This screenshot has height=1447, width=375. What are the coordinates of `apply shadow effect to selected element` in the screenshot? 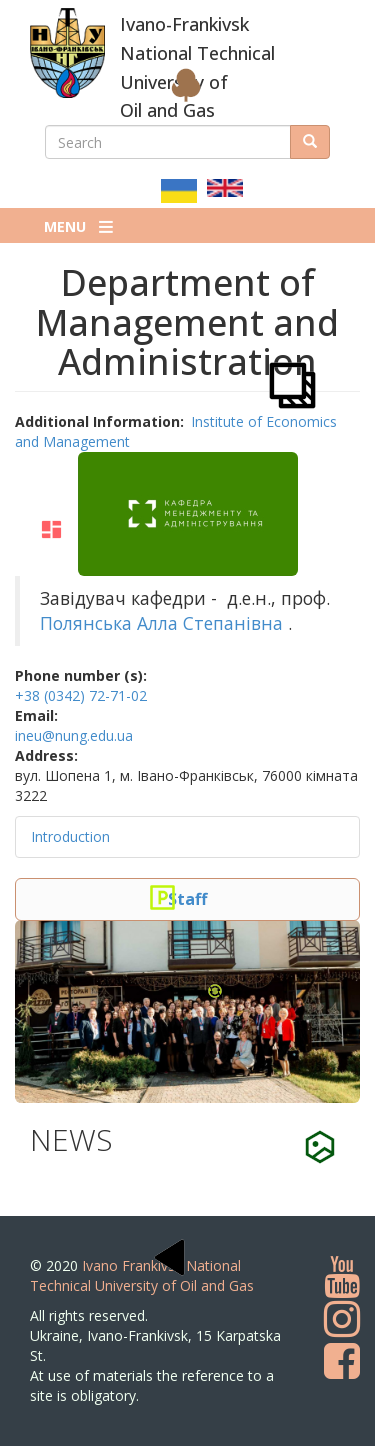 It's located at (292, 385).